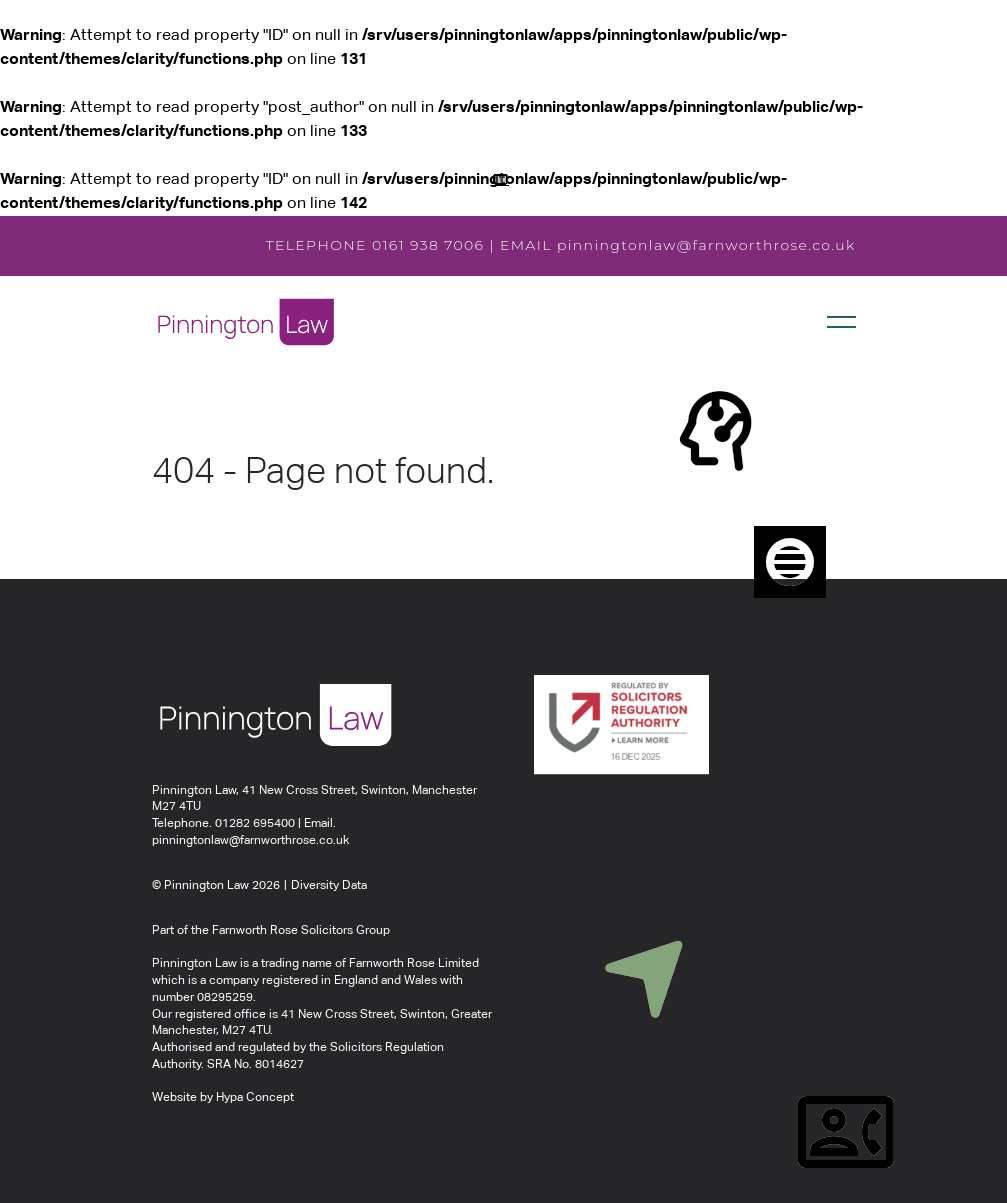 The image size is (1007, 1203). I want to click on navigate to current location, so click(648, 975).